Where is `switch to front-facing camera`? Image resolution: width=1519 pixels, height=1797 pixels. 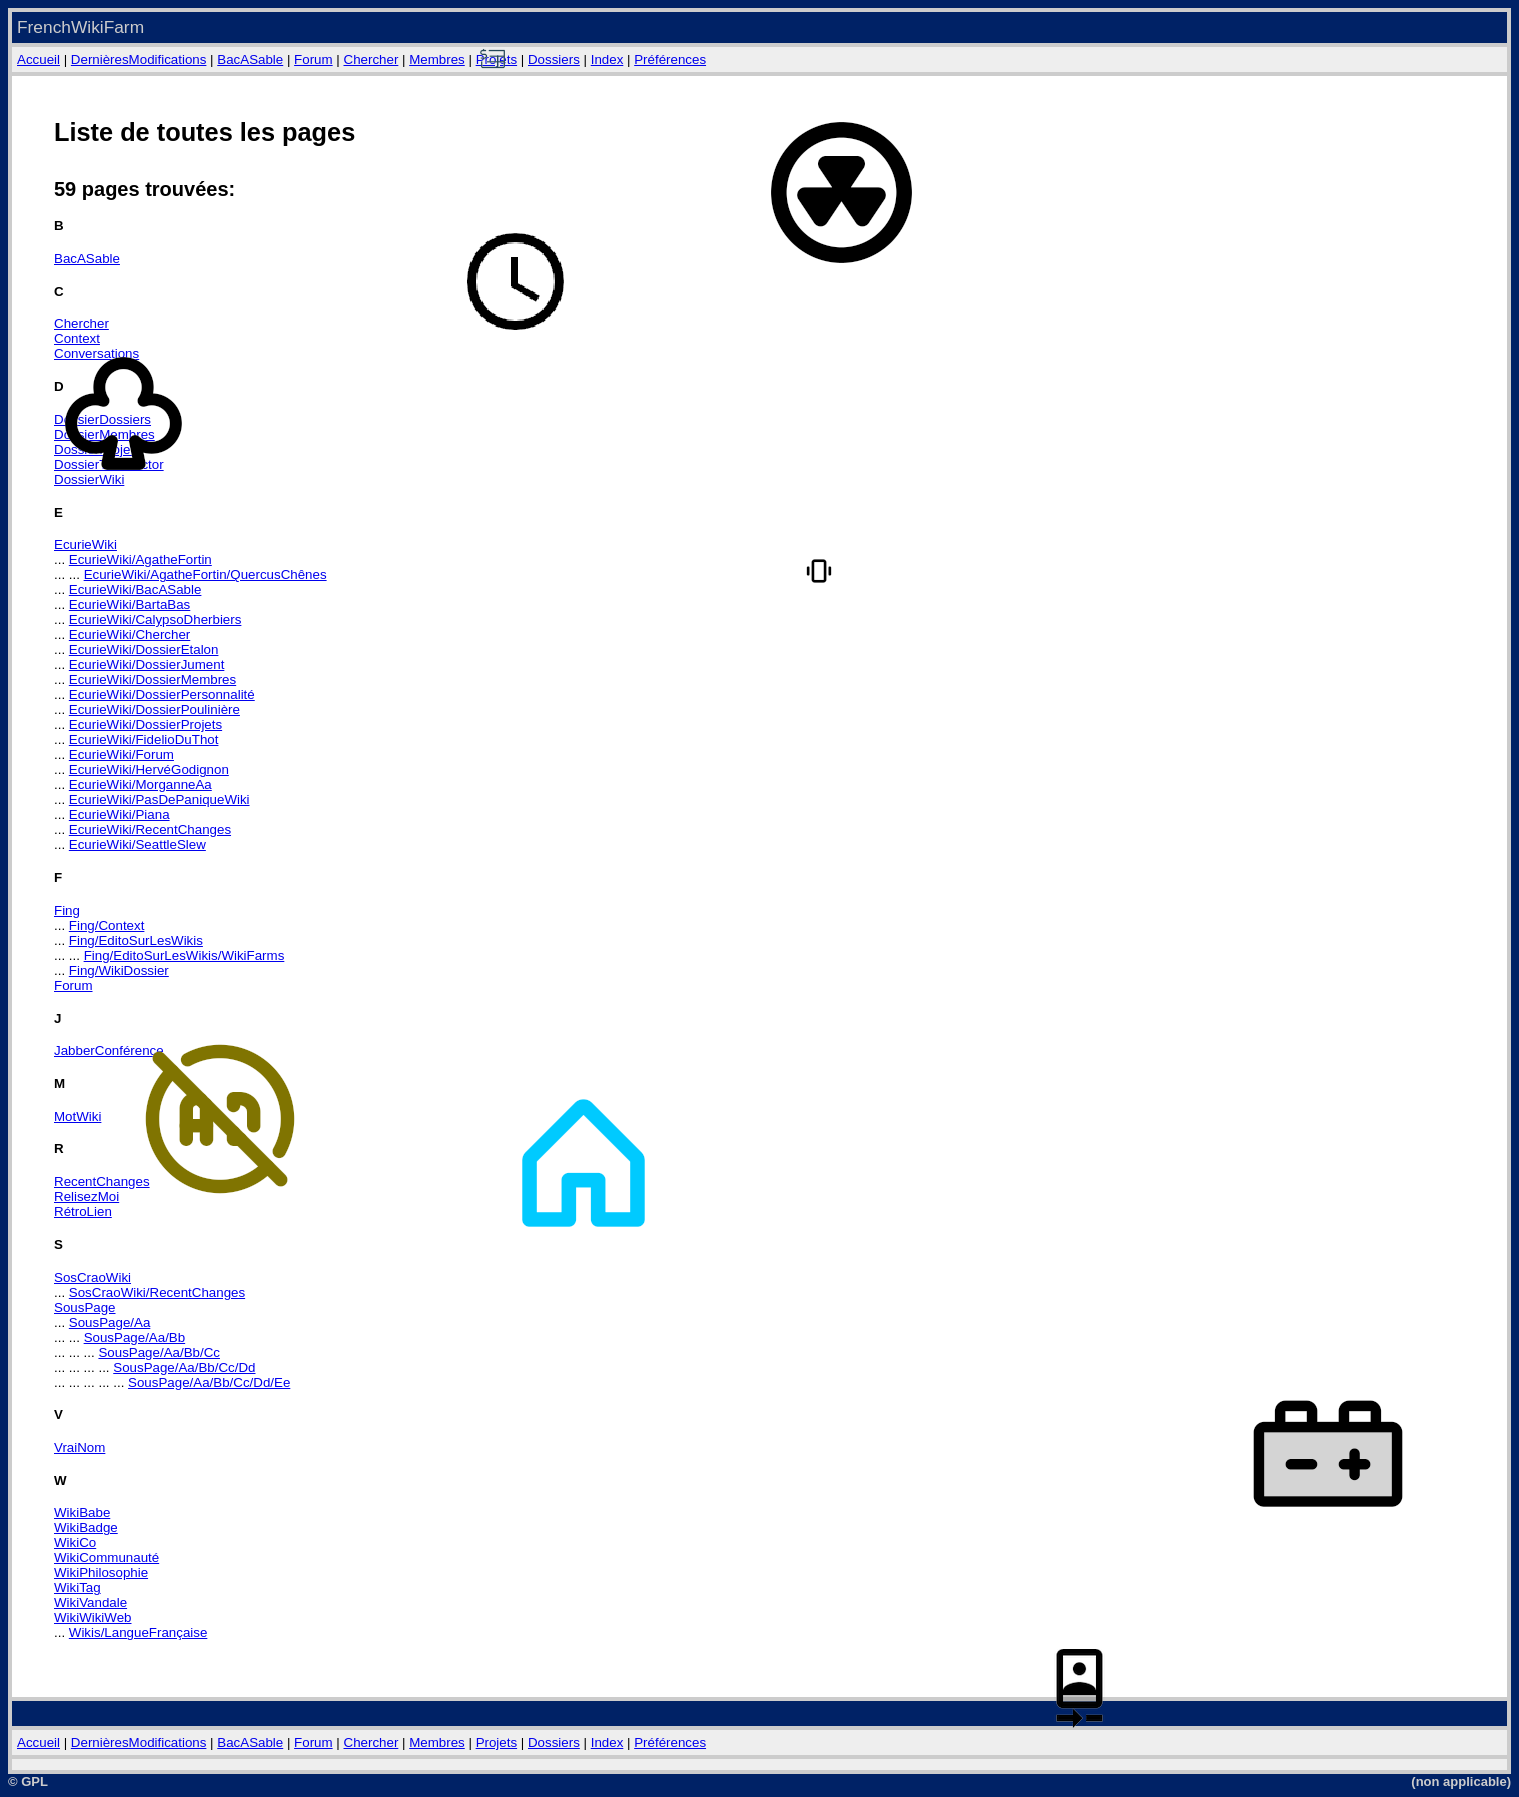 switch to front-facing camera is located at coordinates (1079, 1688).